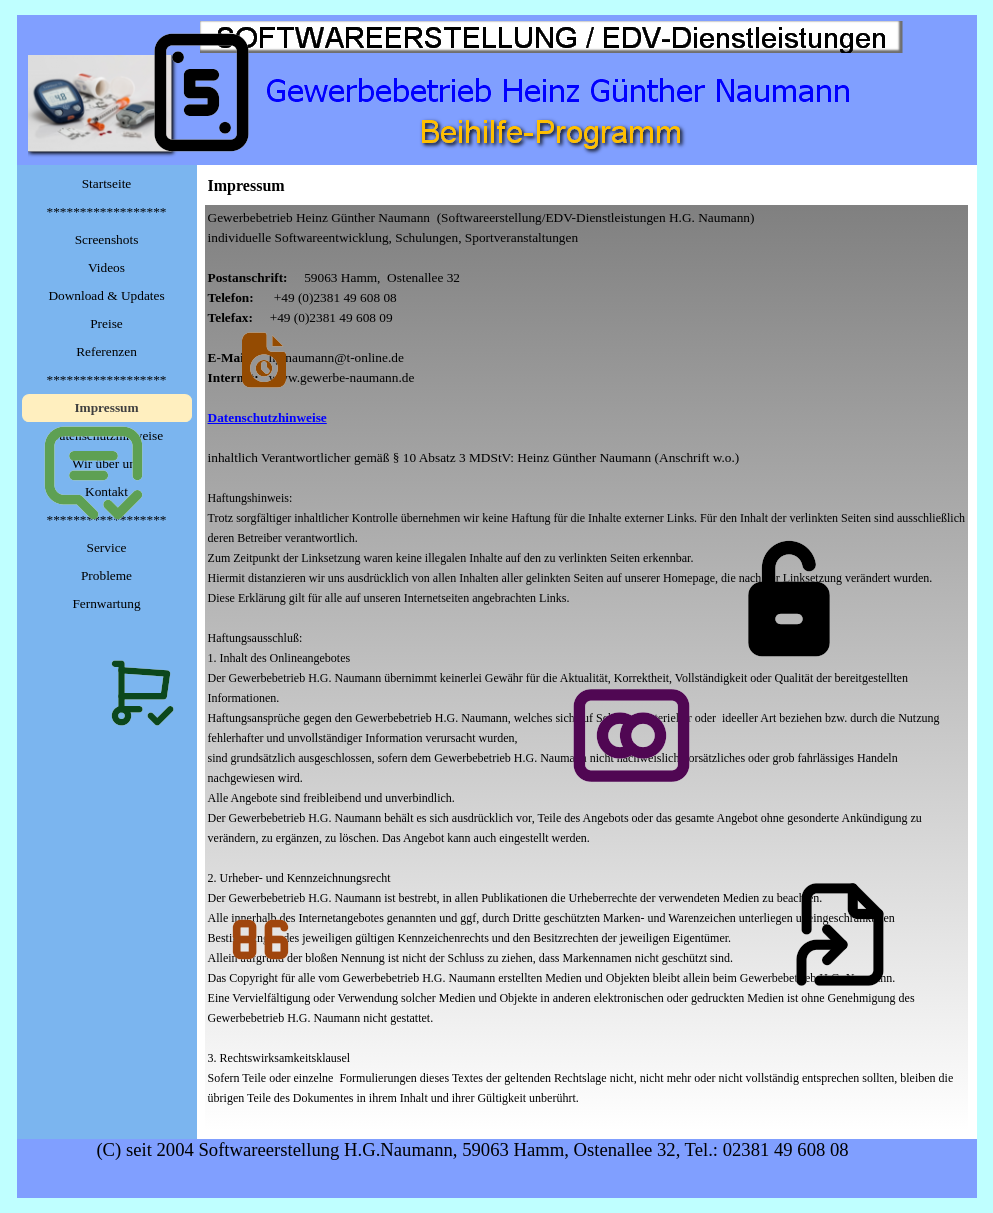 This screenshot has width=993, height=1213. I want to click on view file history or recent activity, so click(264, 360).